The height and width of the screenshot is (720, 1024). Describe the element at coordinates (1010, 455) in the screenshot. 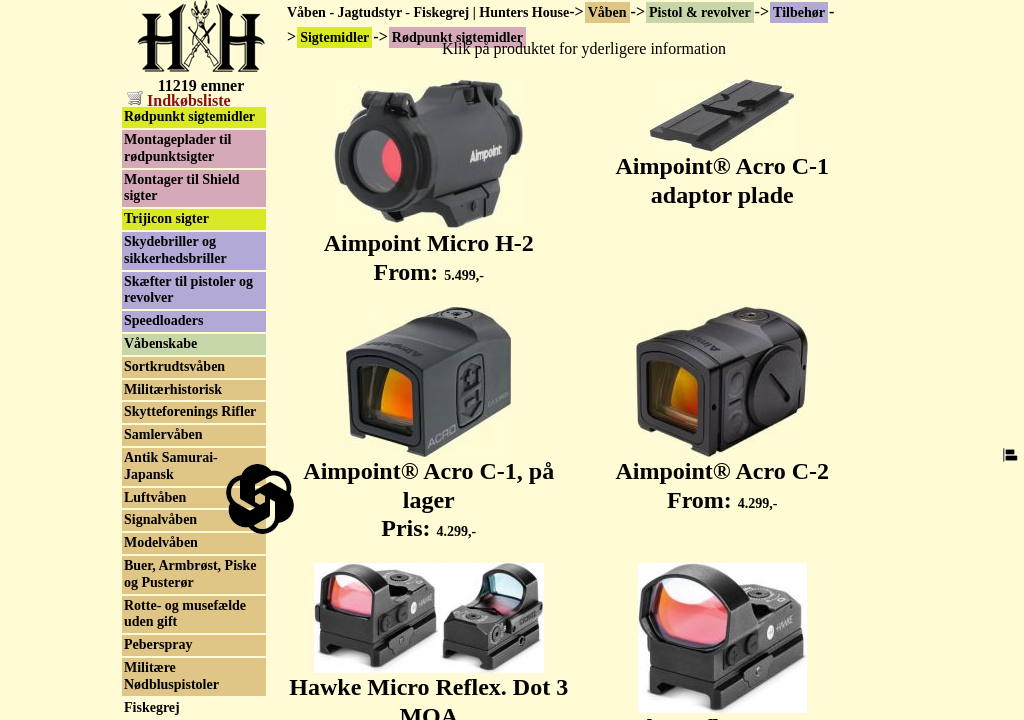

I see `align content to the left` at that location.